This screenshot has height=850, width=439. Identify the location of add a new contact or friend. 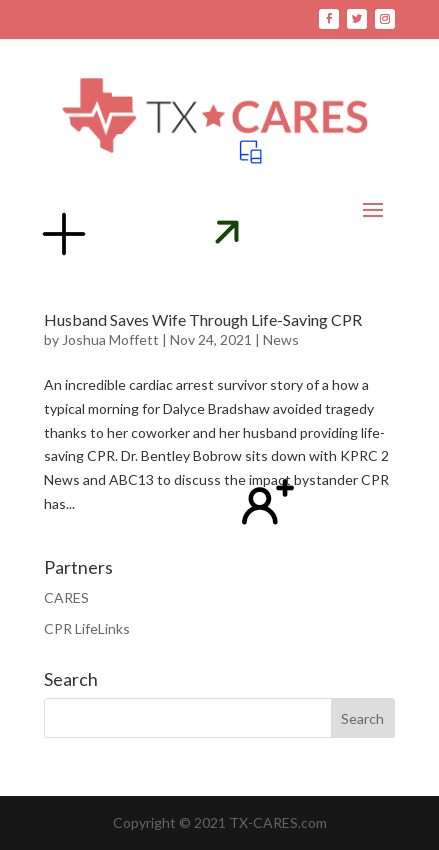
(268, 505).